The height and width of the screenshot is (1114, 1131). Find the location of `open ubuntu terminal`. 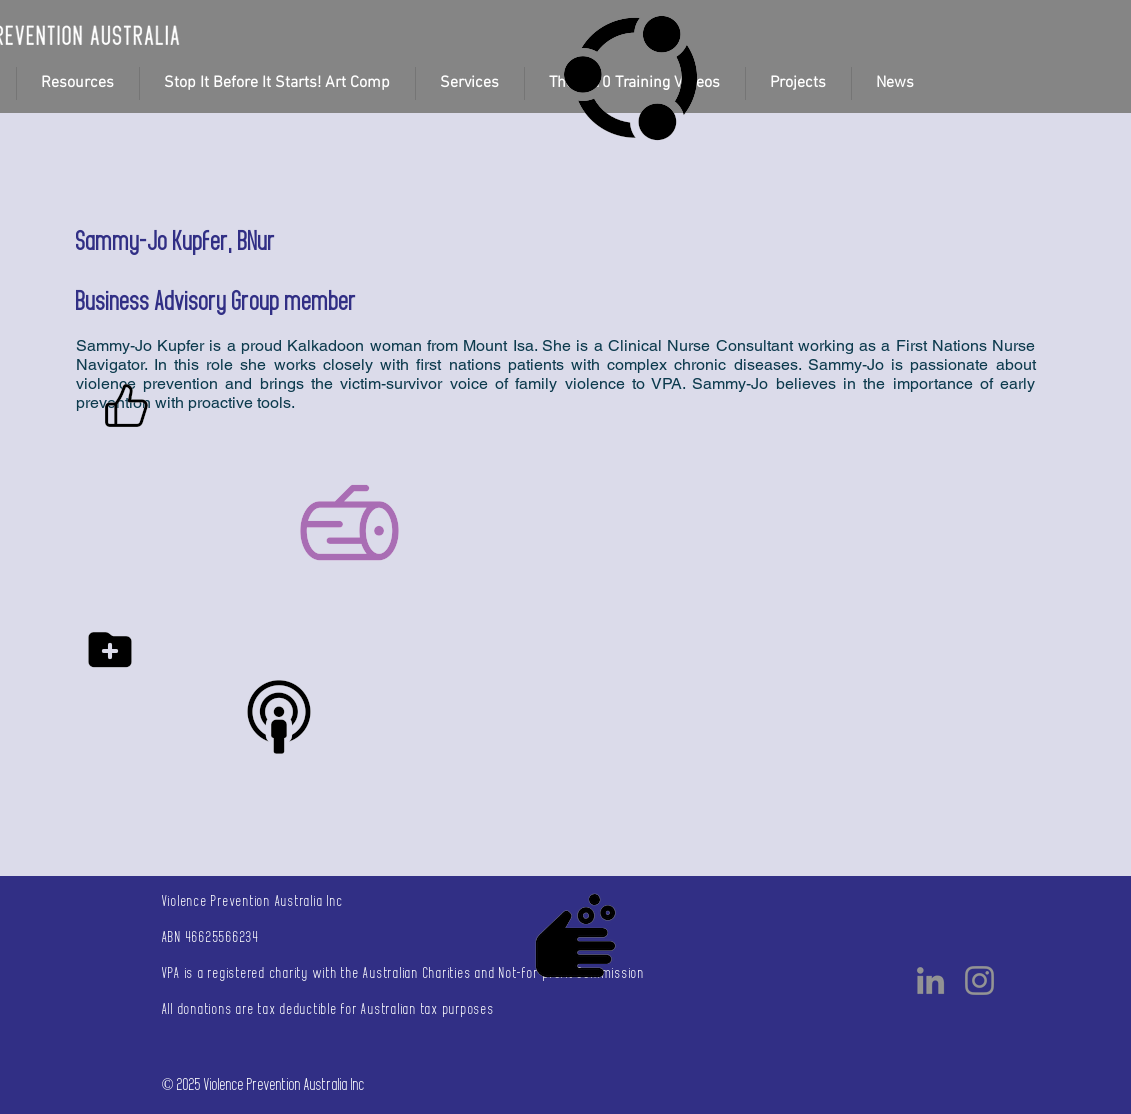

open ubuntu terminal is located at coordinates (635, 78).